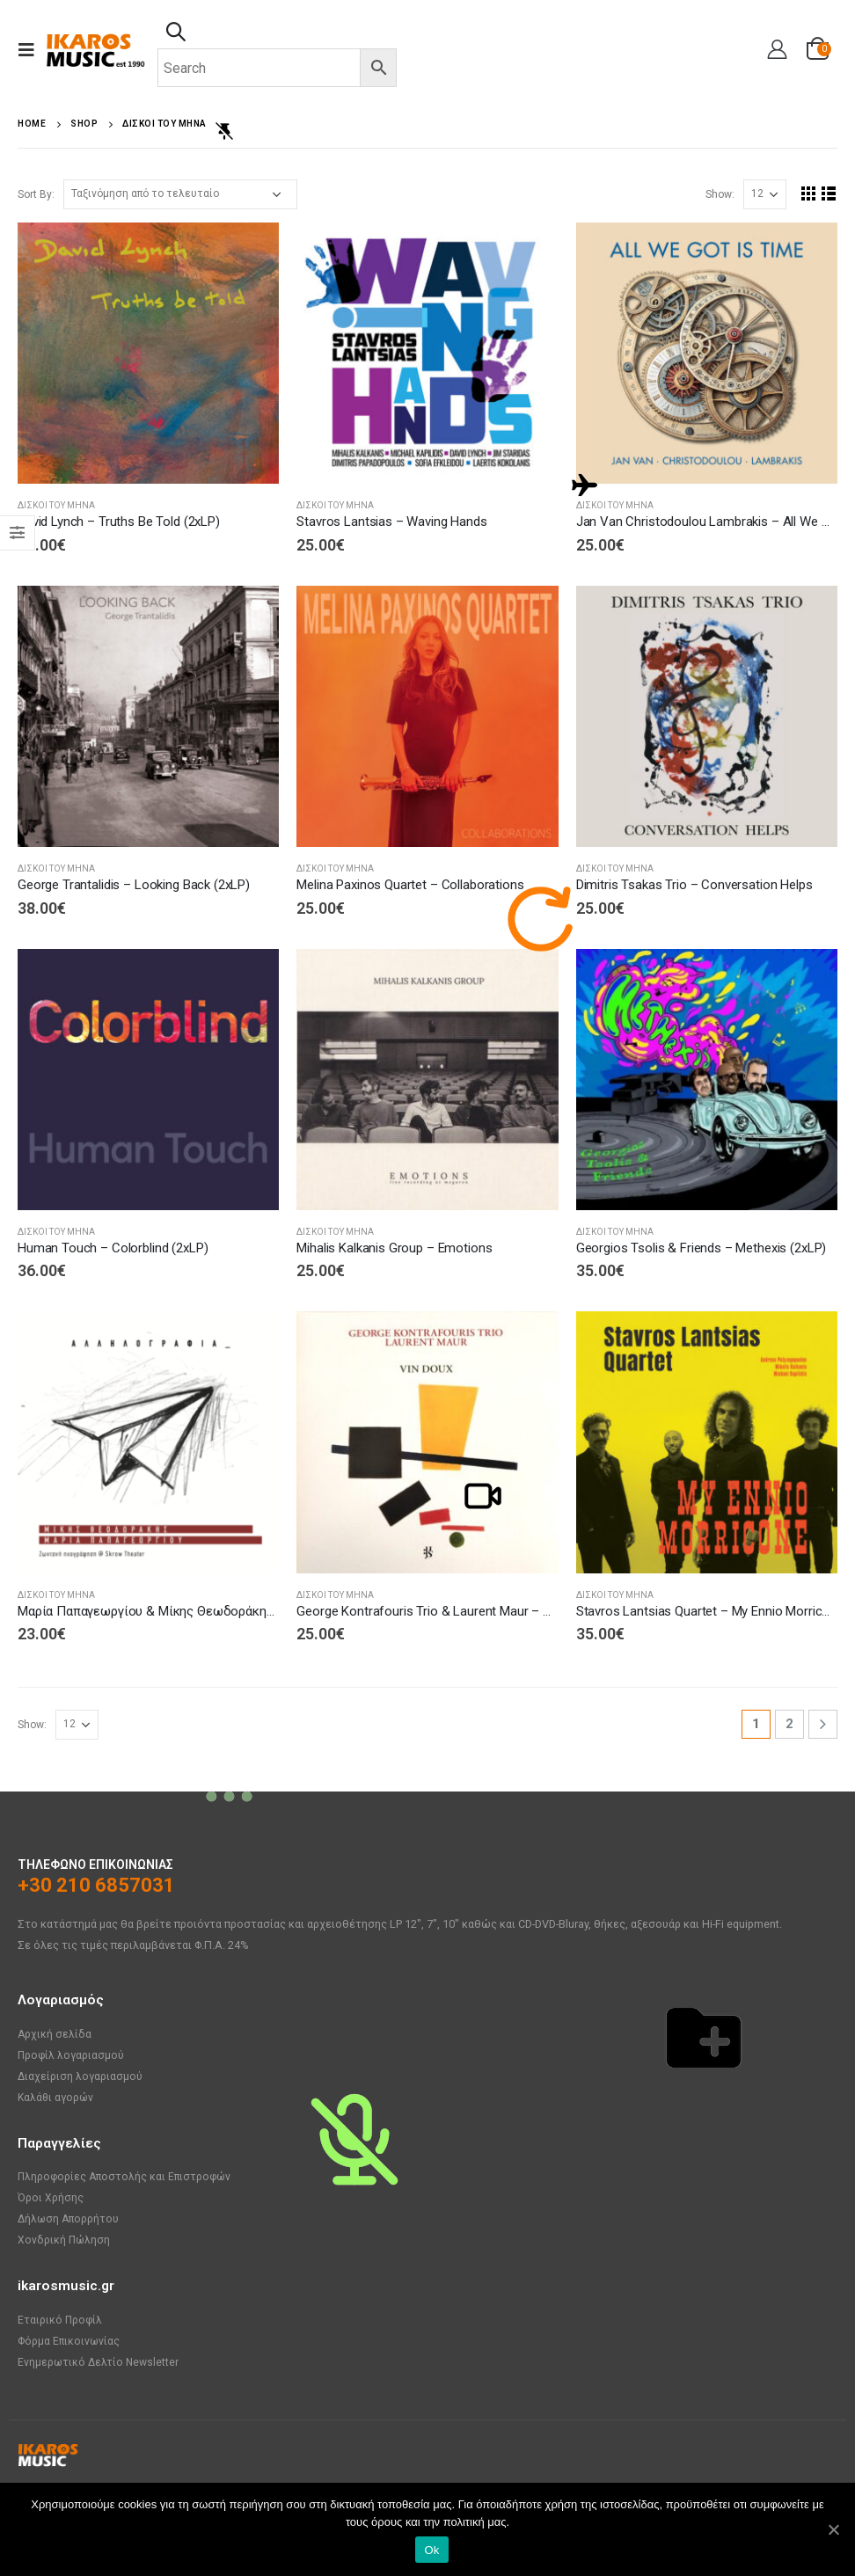 This screenshot has width=855, height=2576. I want to click on mute your microphone, so click(354, 2142).